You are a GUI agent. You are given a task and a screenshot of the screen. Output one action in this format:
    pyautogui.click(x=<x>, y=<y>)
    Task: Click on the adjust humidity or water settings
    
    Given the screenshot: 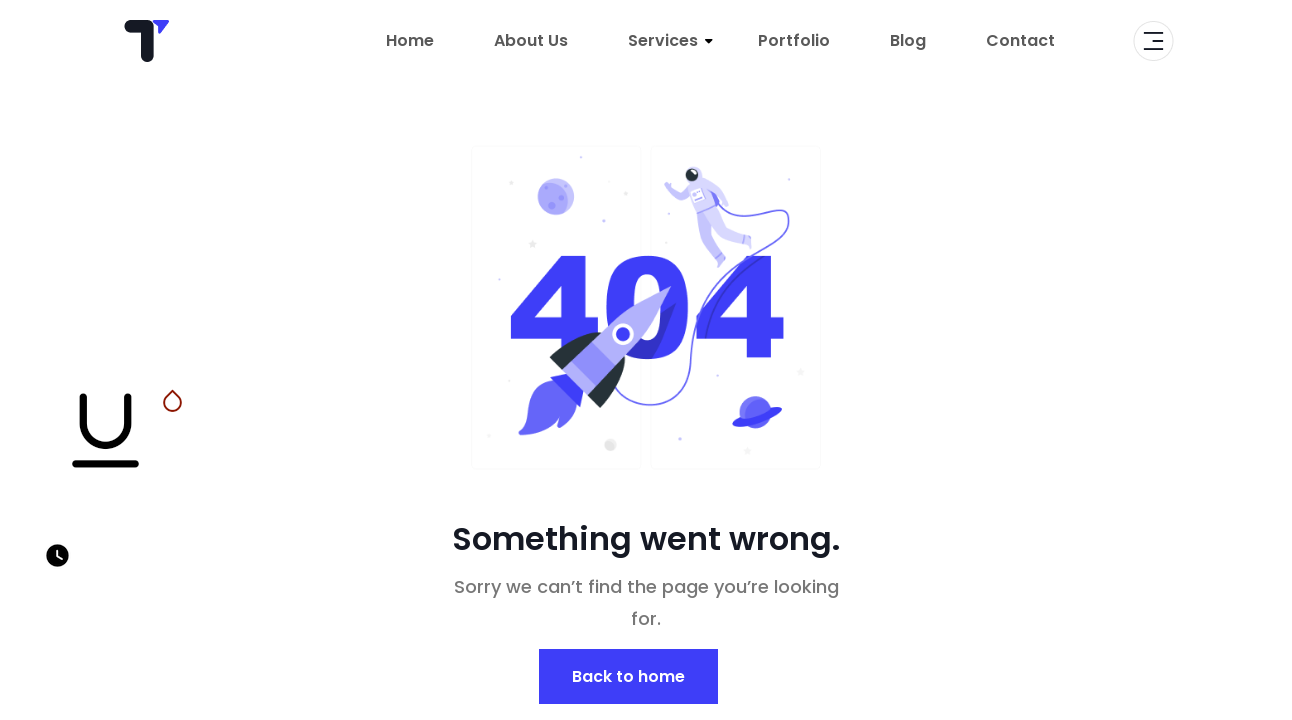 What is the action you would take?
    pyautogui.click(x=172, y=400)
    